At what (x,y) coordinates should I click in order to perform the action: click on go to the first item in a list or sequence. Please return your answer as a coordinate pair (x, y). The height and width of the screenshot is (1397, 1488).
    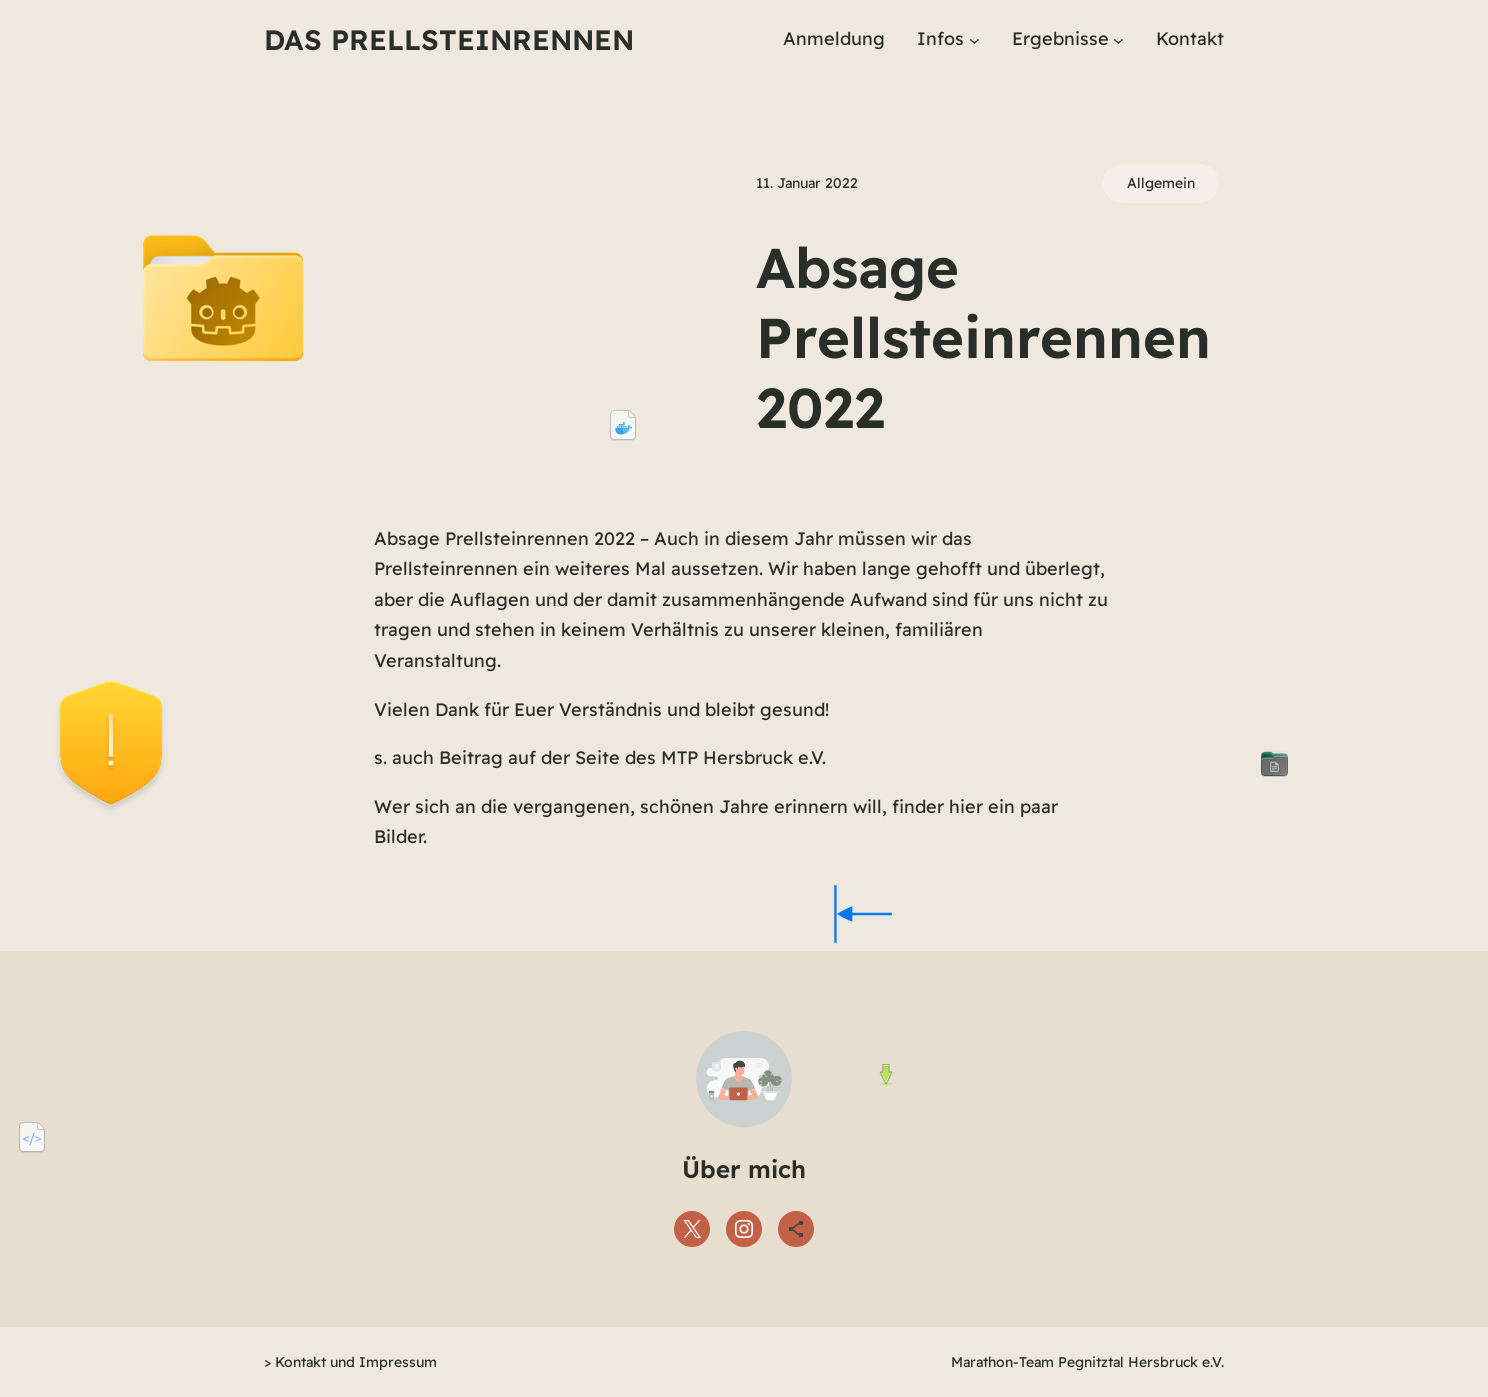
    Looking at the image, I should click on (863, 914).